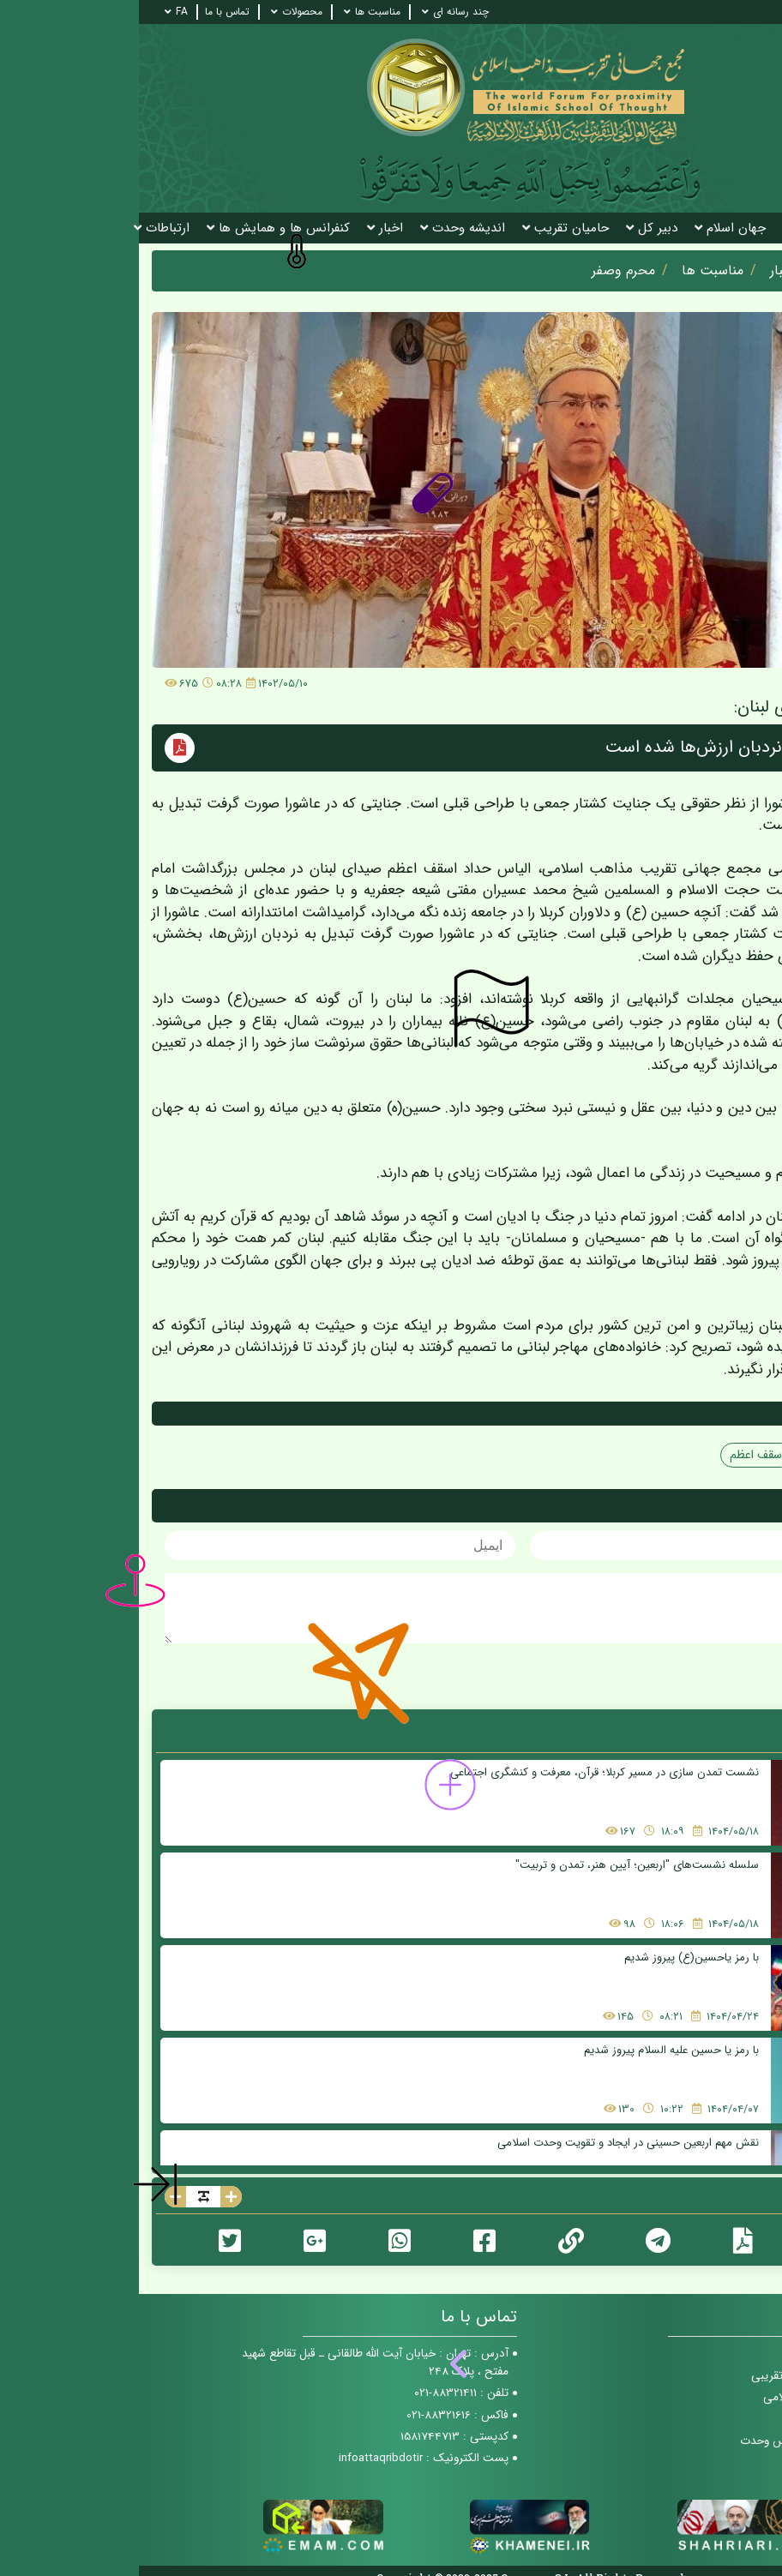 The image size is (782, 2576). Describe the element at coordinates (458, 2363) in the screenshot. I see `go back to the previous screen` at that location.